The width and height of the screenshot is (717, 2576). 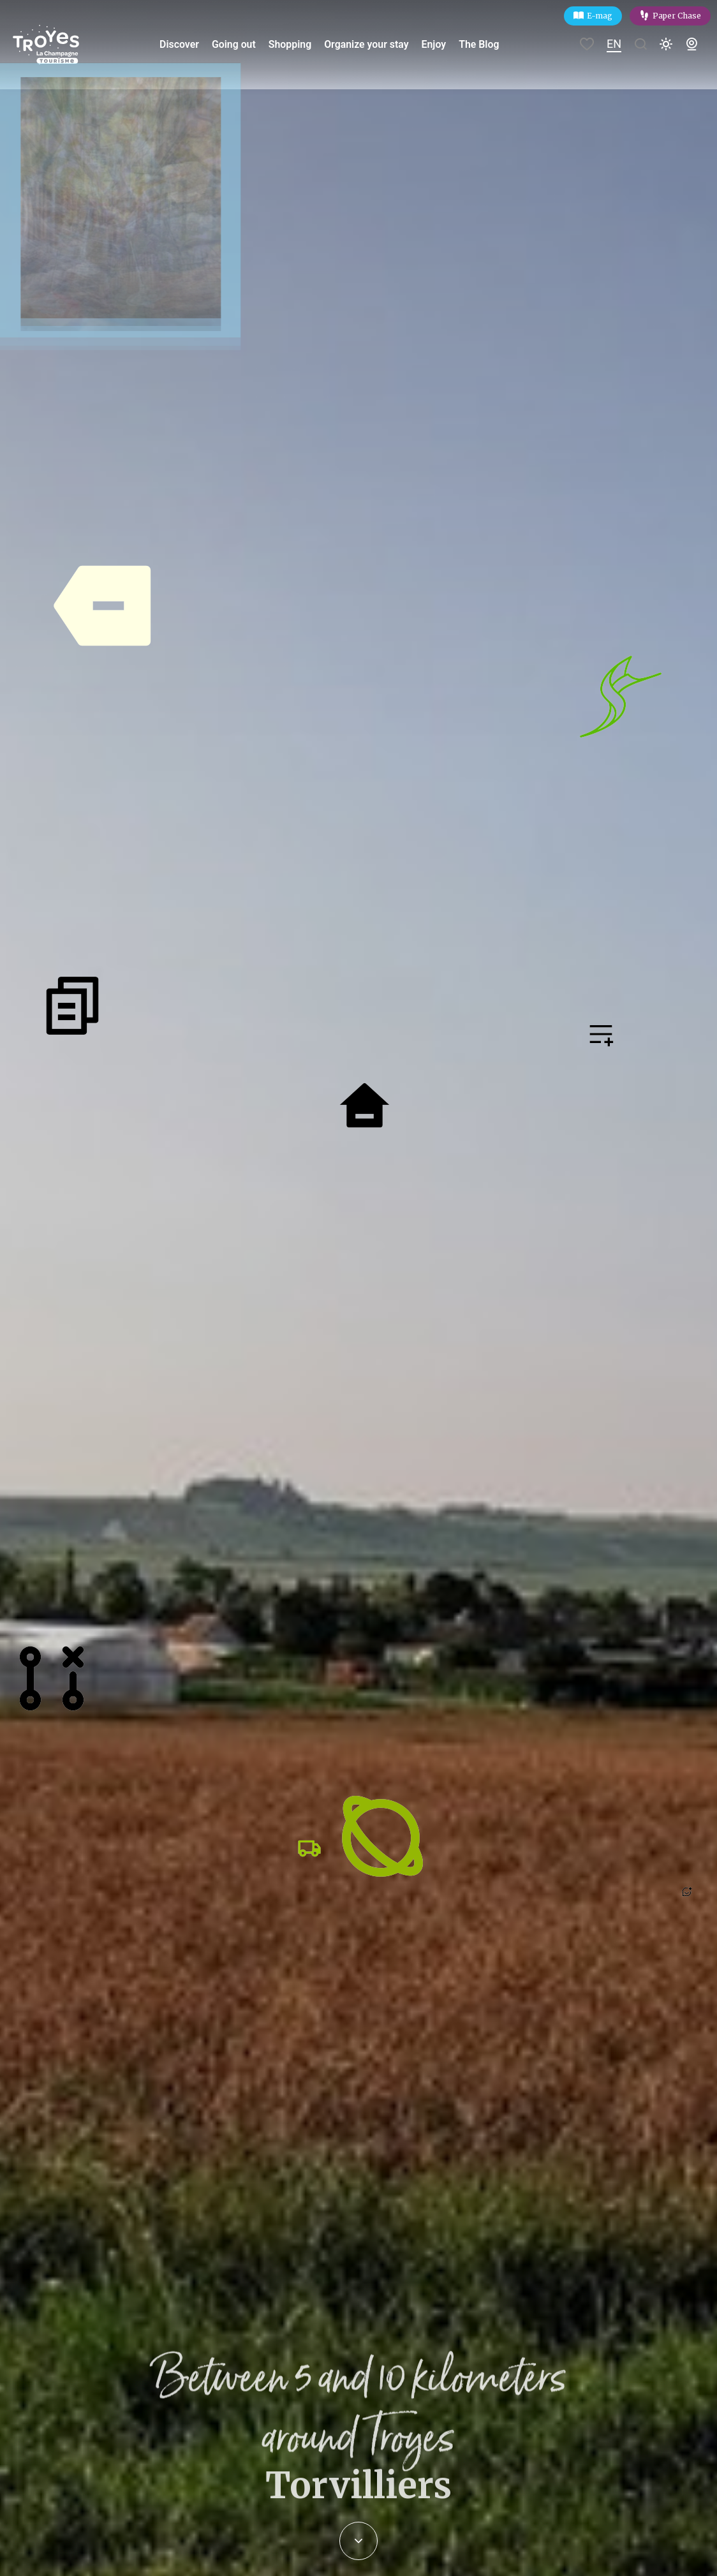 What do you see at coordinates (364, 1107) in the screenshot?
I see `navigate to home screen` at bounding box center [364, 1107].